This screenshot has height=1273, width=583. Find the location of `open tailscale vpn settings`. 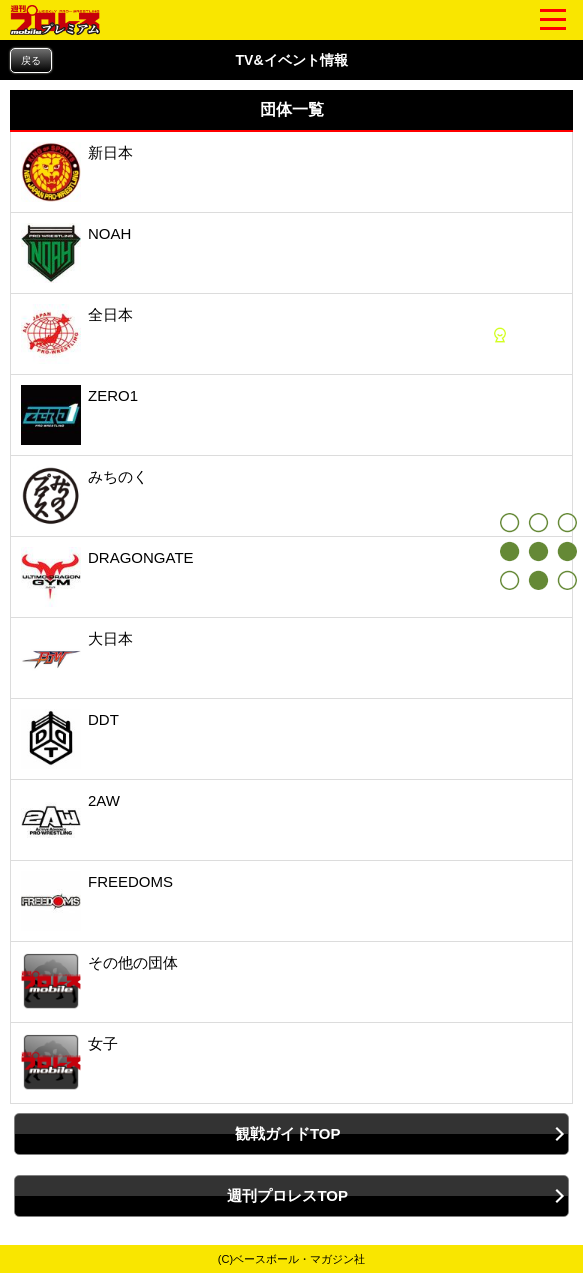

open tailscale vpn settings is located at coordinates (538, 551).